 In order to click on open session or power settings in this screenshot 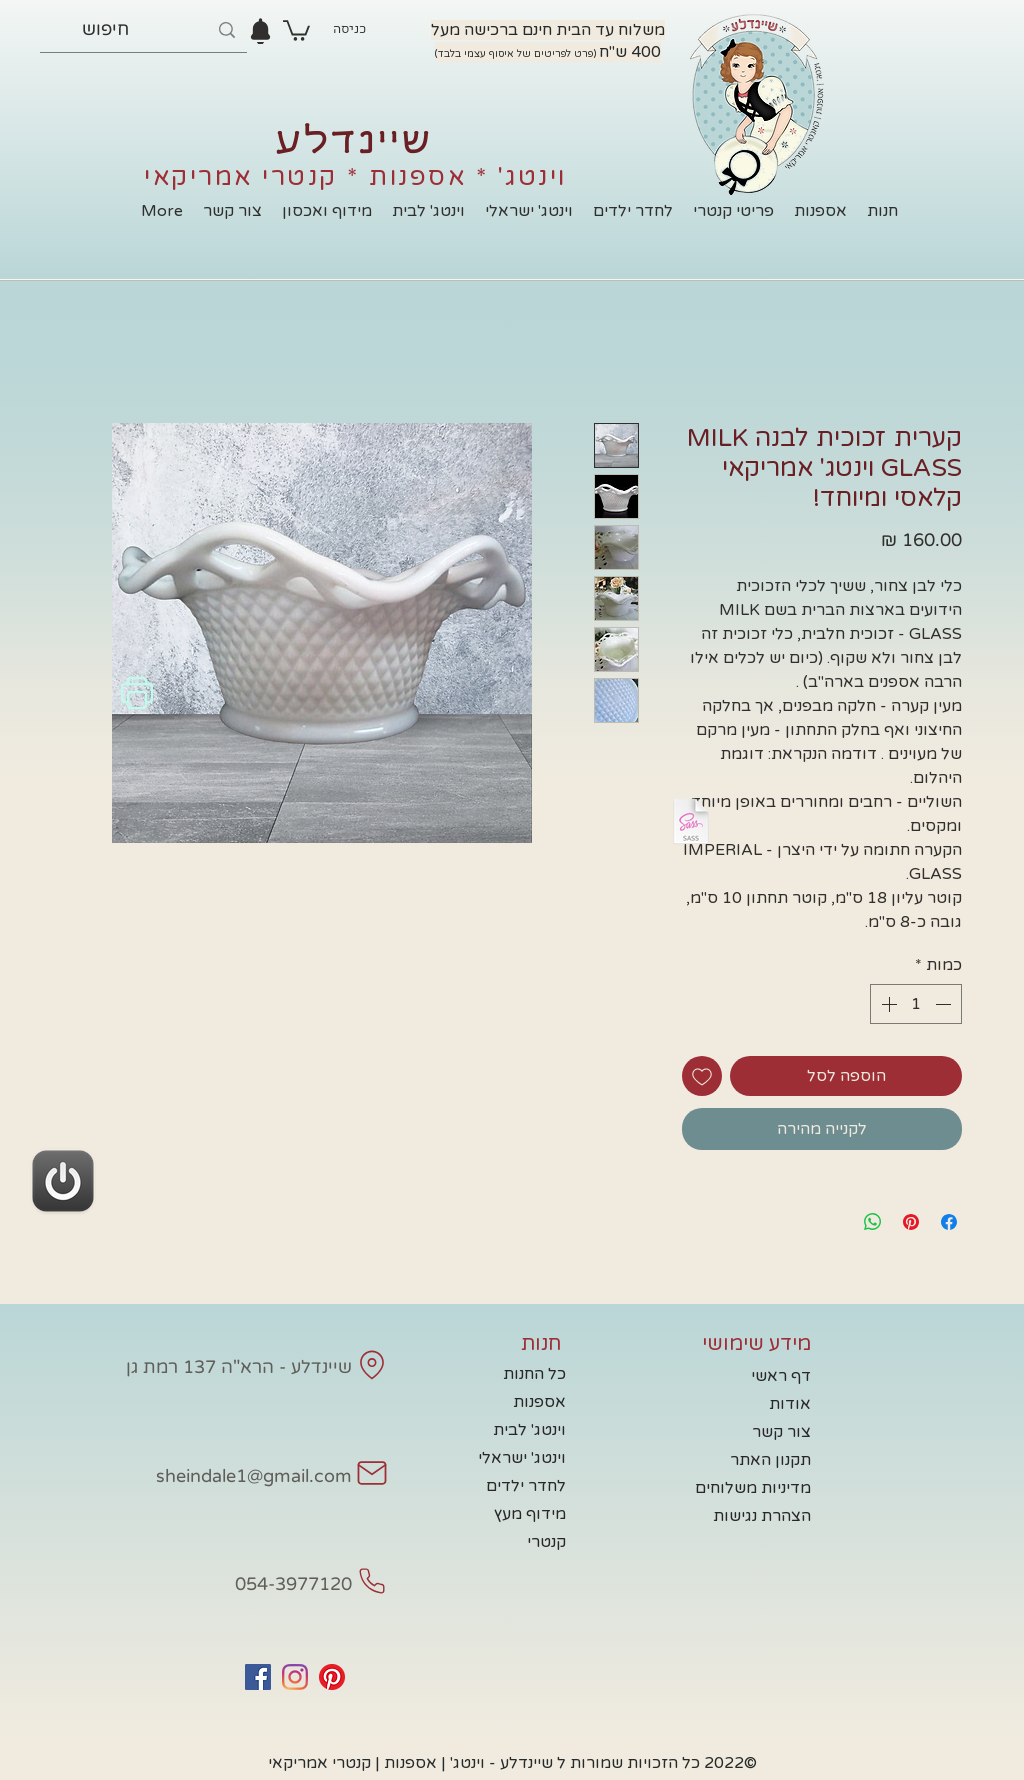, I will do `click(63, 1181)`.